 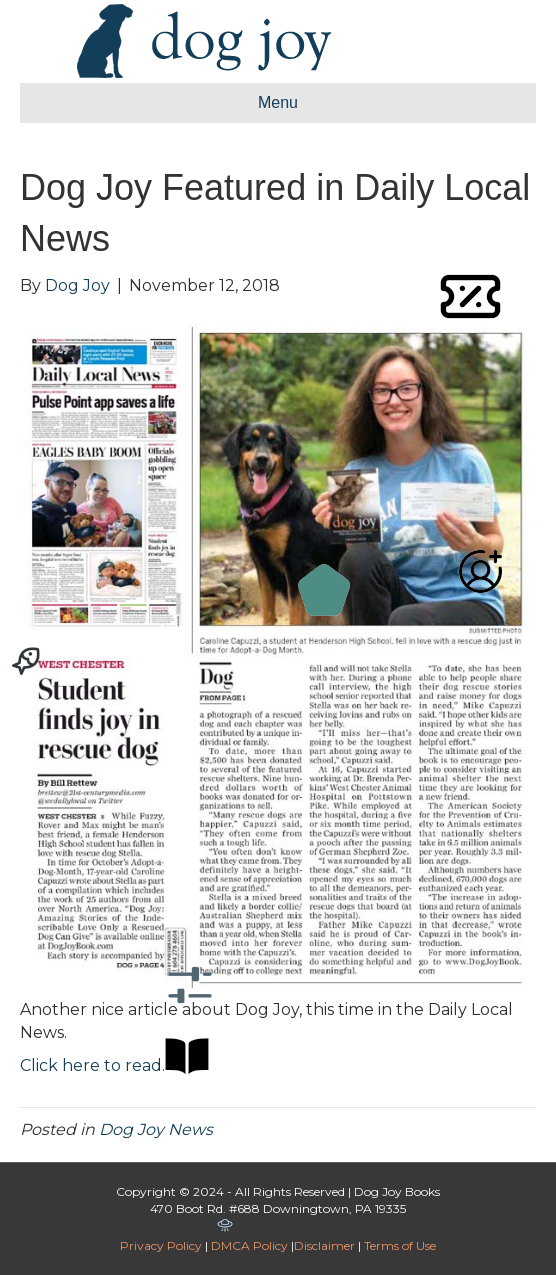 I want to click on access sci-fi or space-themed content, so click(x=225, y=1225).